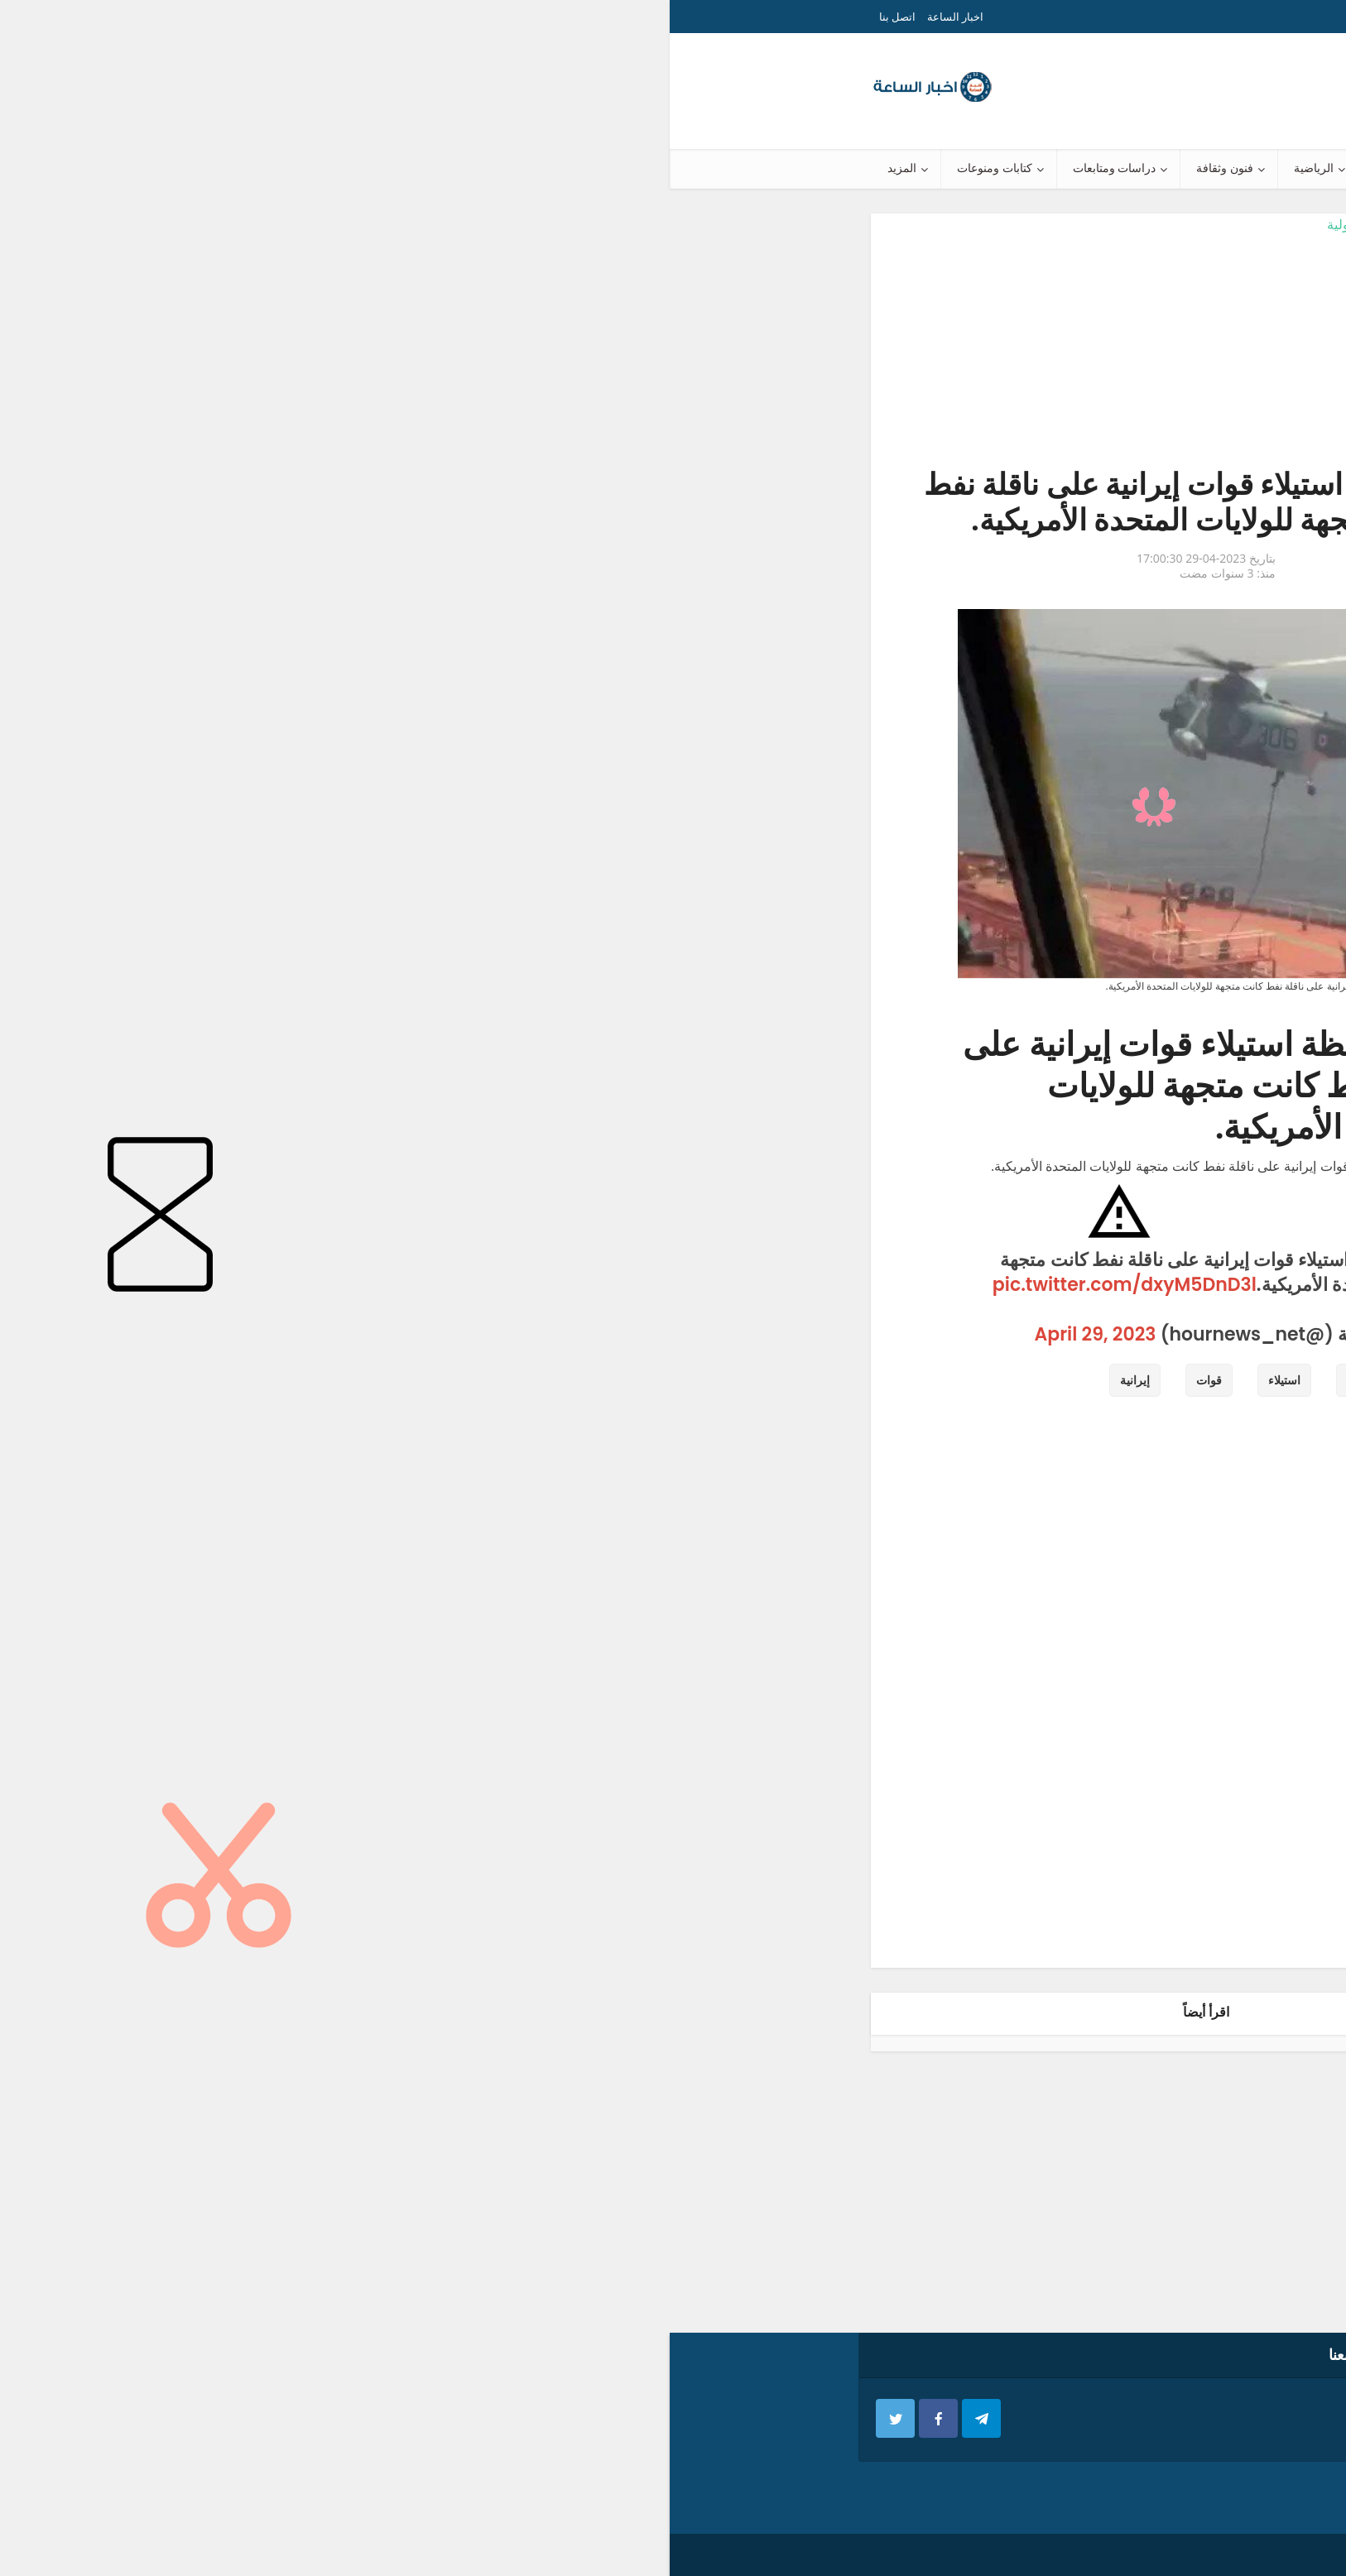 Image resolution: width=1346 pixels, height=2576 pixels. What do you see at coordinates (219, 1875) in the screenshot?
I see `cut selected text or content` at bounding box center [219, 1875].